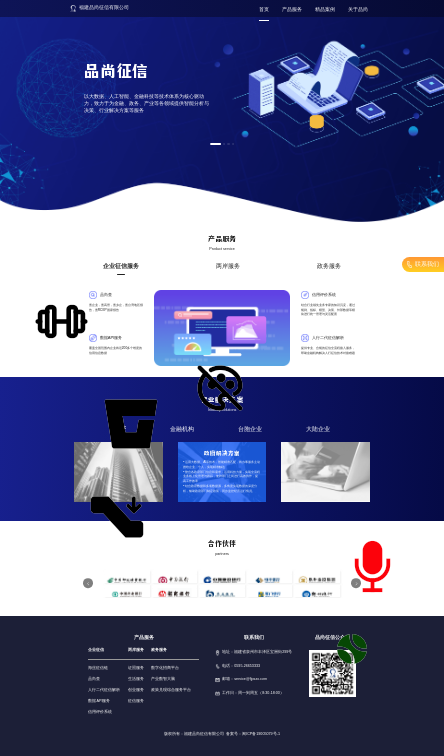 This screenshot has width=444, height=756. Describe the element at coordinates (372, 566) in the screenshot. I see `tap to start voice input` at that location.